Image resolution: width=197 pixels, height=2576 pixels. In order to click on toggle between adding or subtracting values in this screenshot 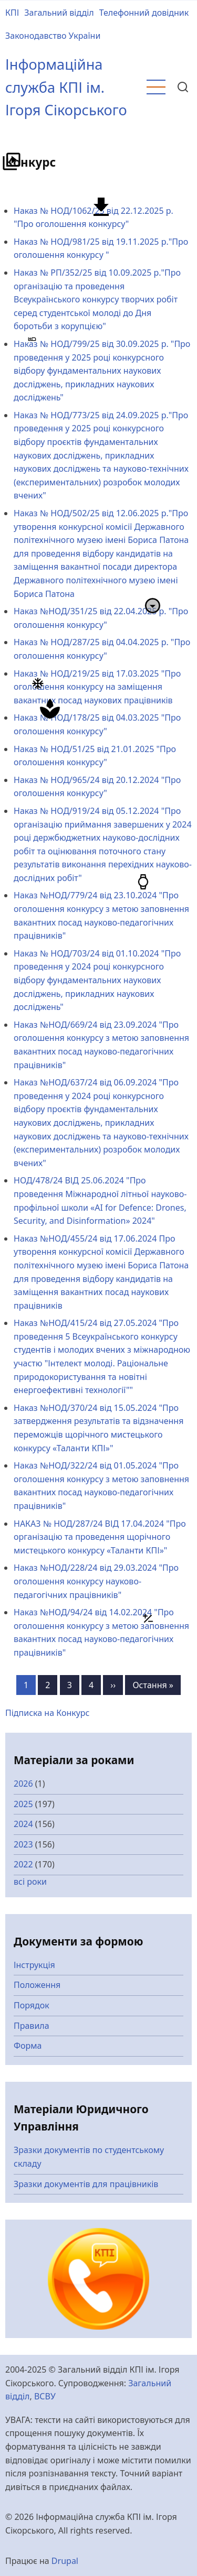, I will do `click(148, 1618)`.